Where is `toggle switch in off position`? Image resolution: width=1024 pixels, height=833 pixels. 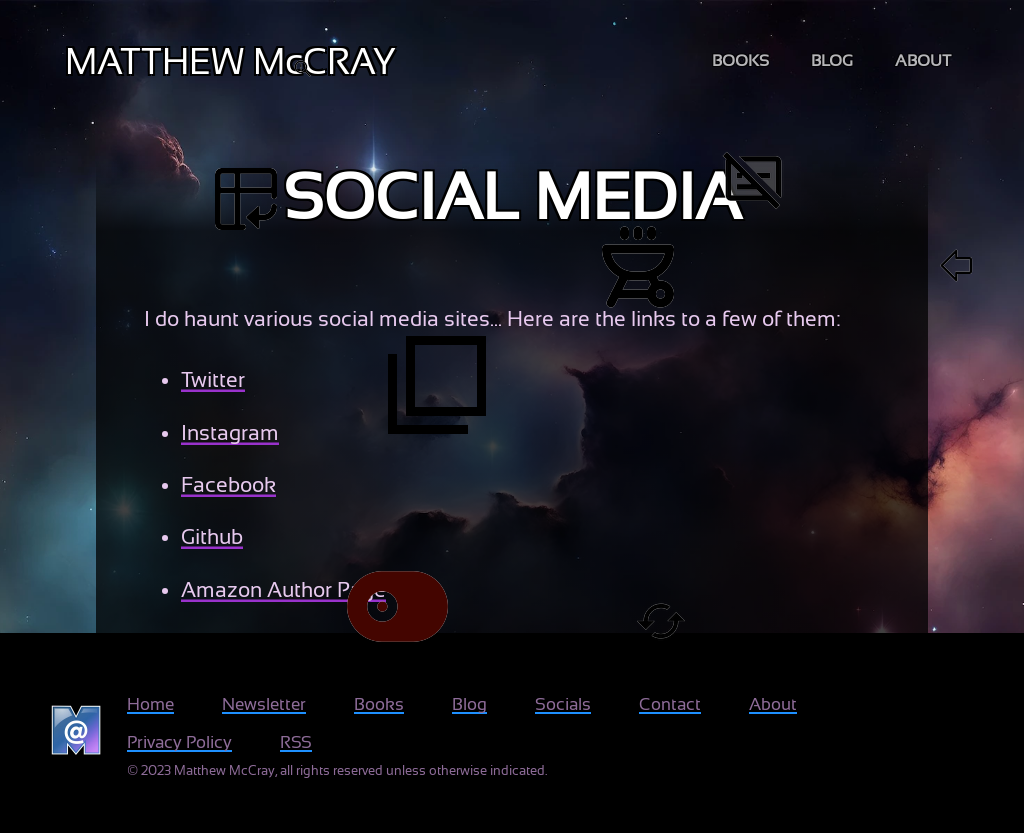 toggle switch in off position is located at coordinates (397, 606).